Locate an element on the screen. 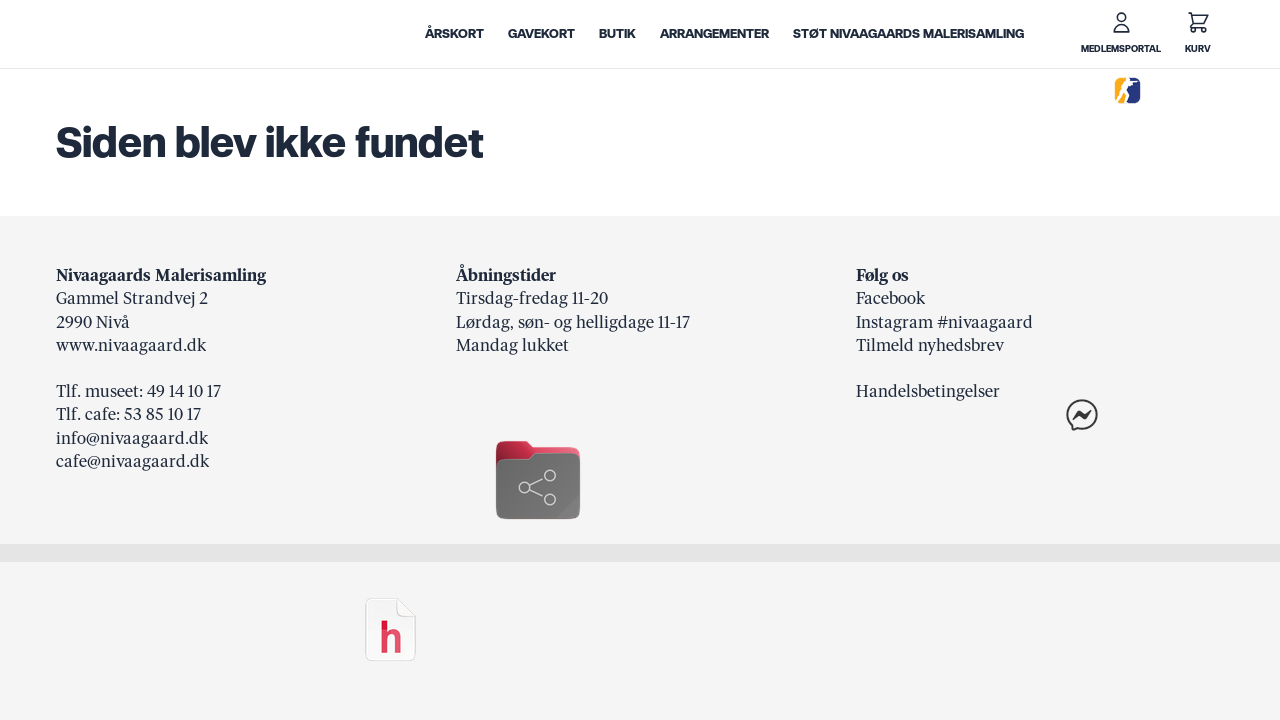  open your public shared folder is located at coordinates (538, 480).